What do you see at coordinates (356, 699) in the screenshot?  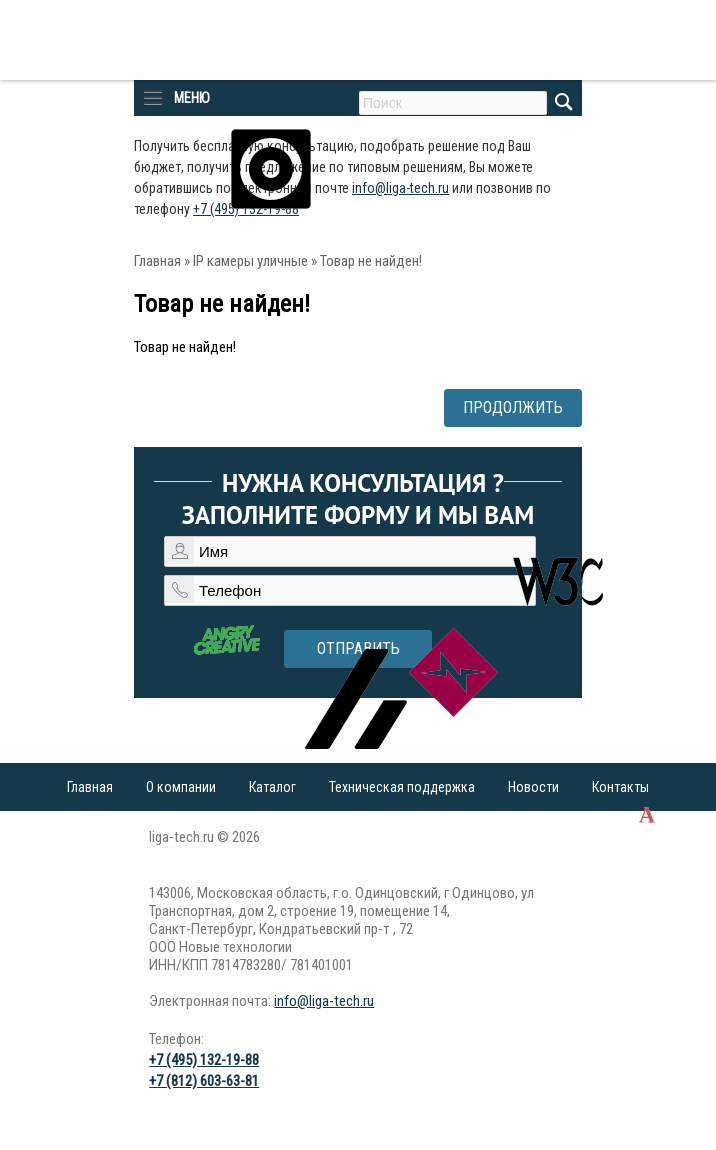 I see `open zenn platform` at bounding box center [356, 699].